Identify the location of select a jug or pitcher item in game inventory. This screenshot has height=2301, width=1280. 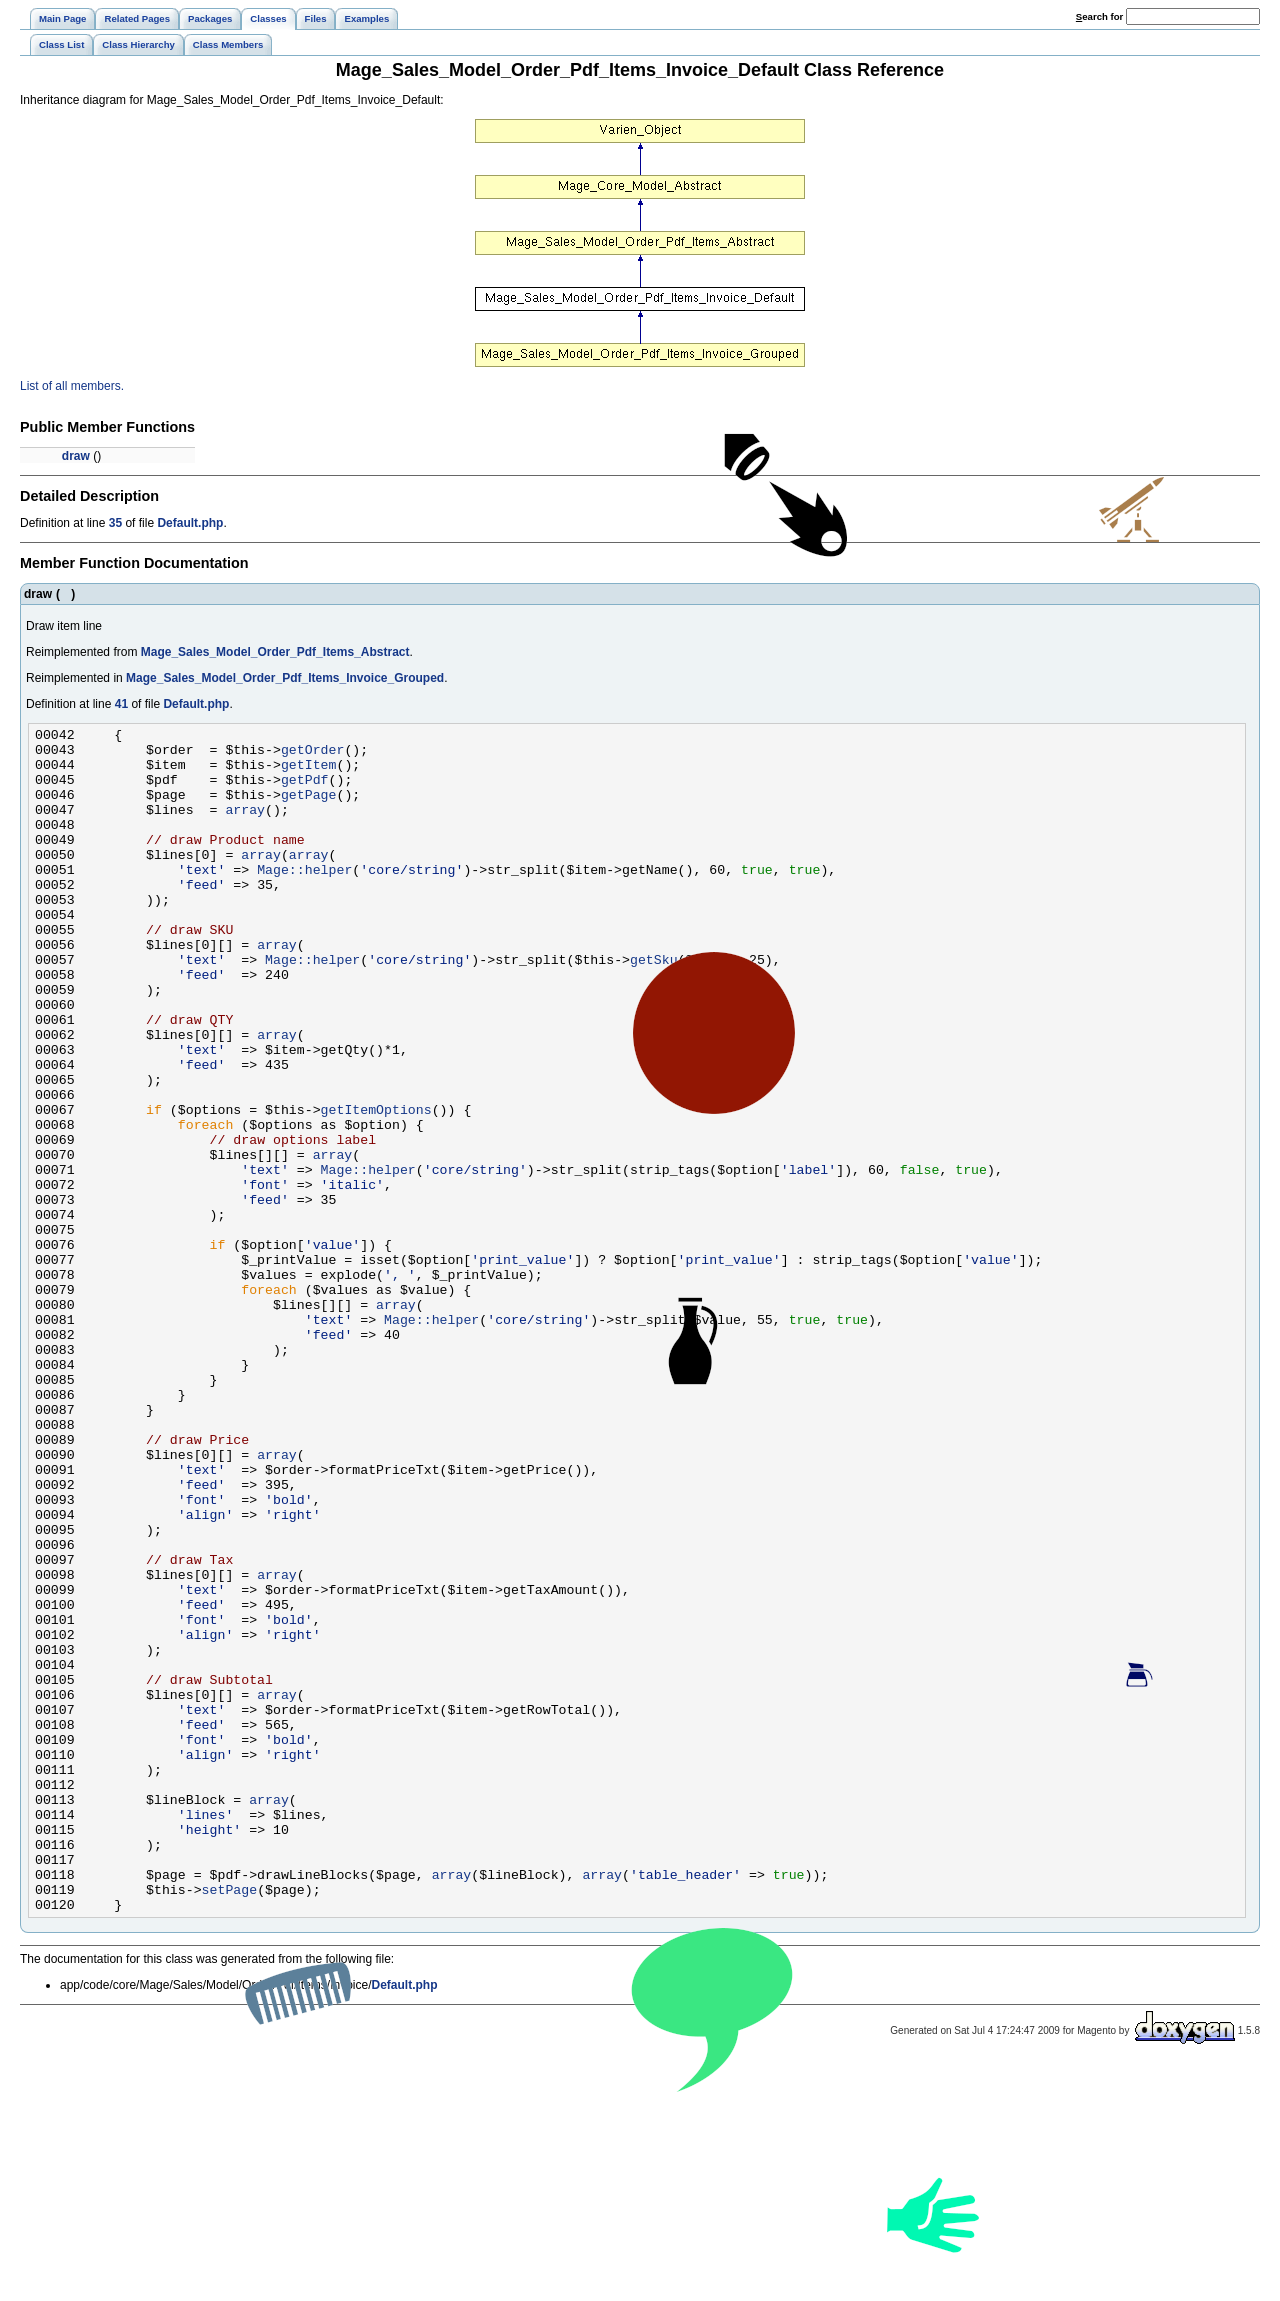
(693, 1341).